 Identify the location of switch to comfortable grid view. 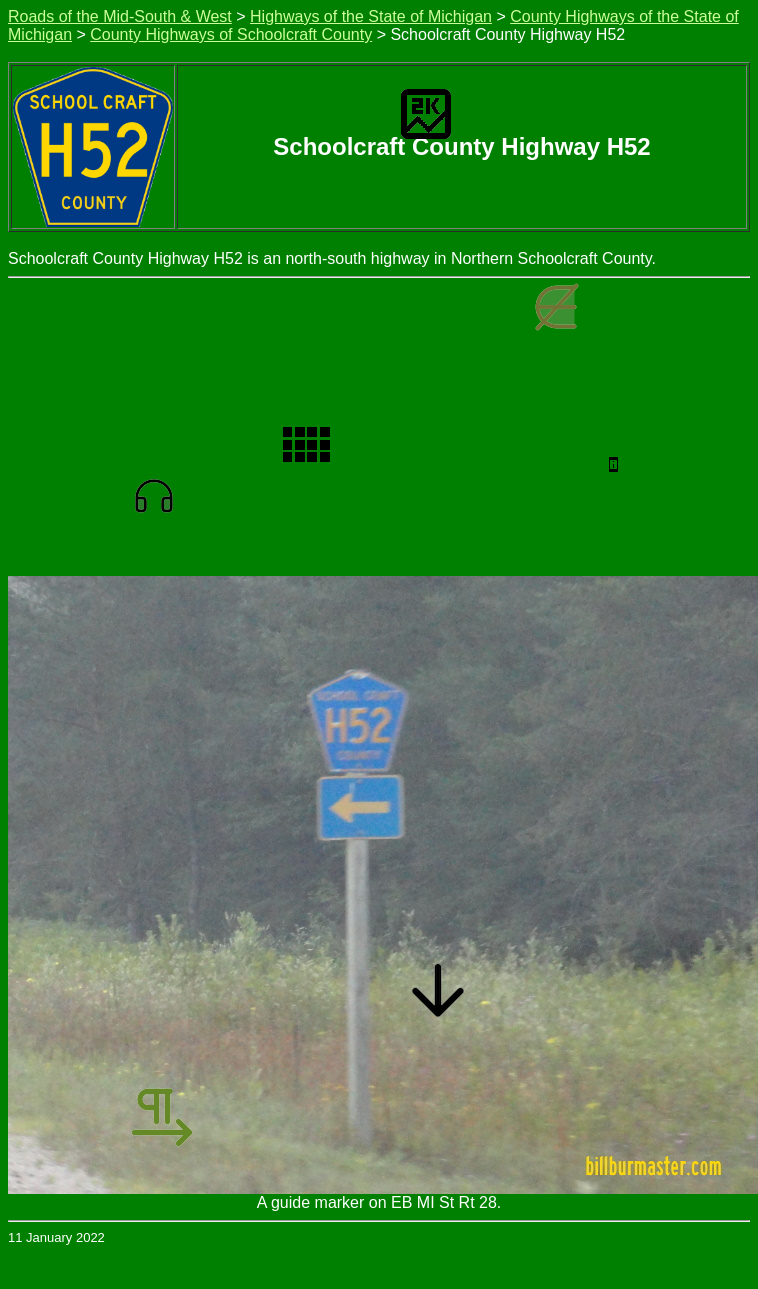
(305, 445).